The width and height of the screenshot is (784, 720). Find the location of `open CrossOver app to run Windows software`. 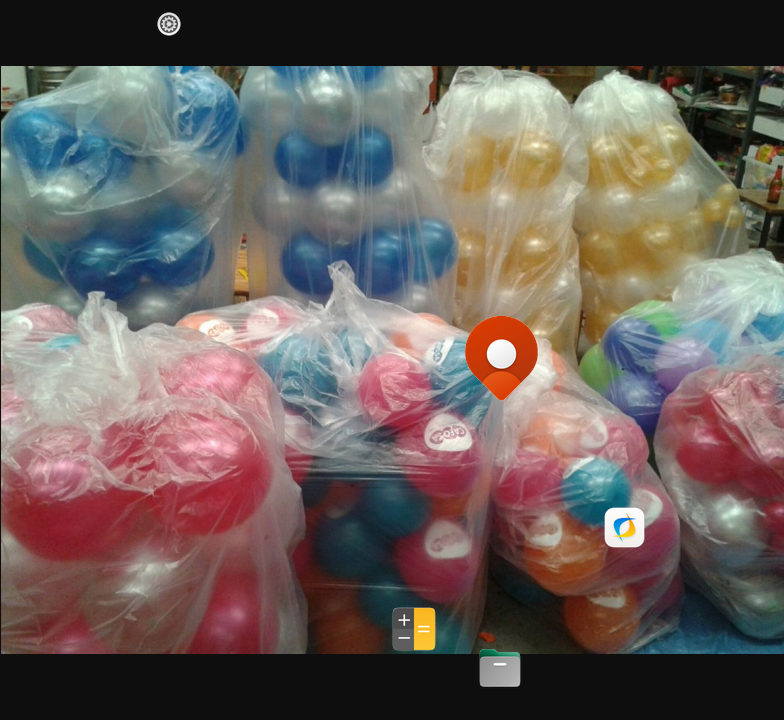

open CrossOver app to run Windows software is located at coordinates (624, 527).